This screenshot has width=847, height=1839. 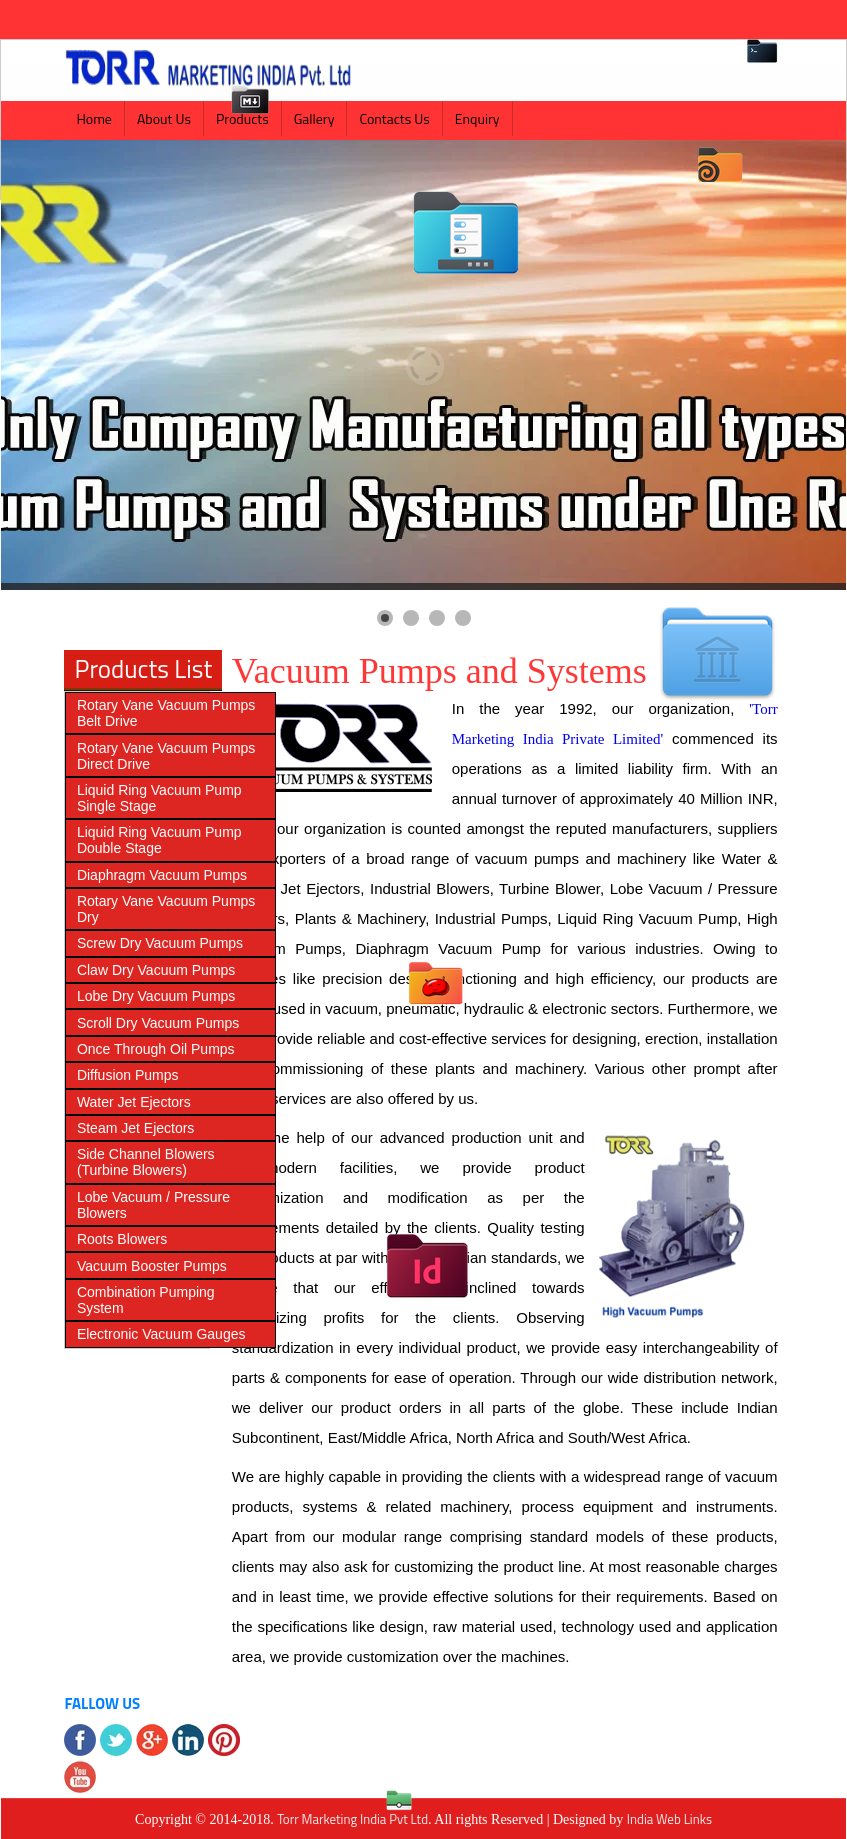 What do you see at coordinates (435, 984) in the screenshot?
I see `open android jelly bean system folder` at bounding box center [435, 984].